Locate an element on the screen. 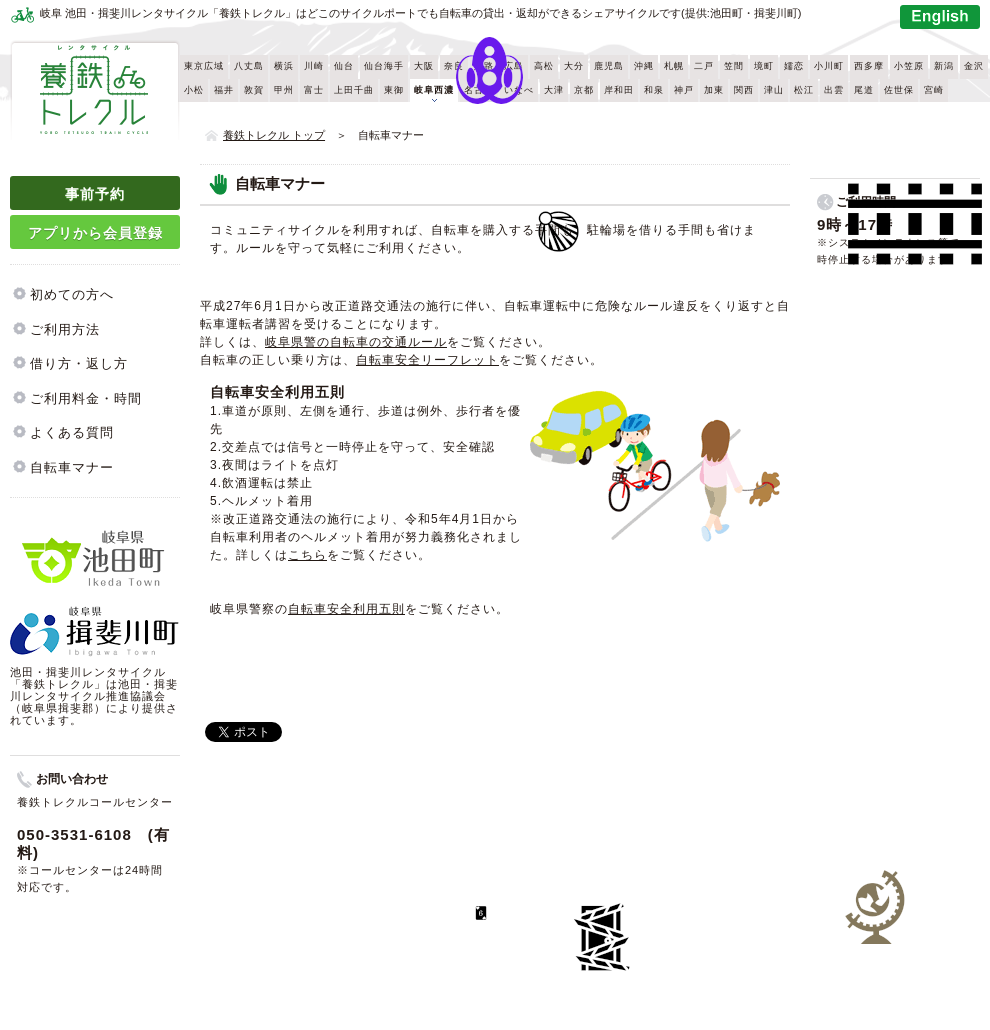  six of hearts playing card is located at coordinates (481, 913).